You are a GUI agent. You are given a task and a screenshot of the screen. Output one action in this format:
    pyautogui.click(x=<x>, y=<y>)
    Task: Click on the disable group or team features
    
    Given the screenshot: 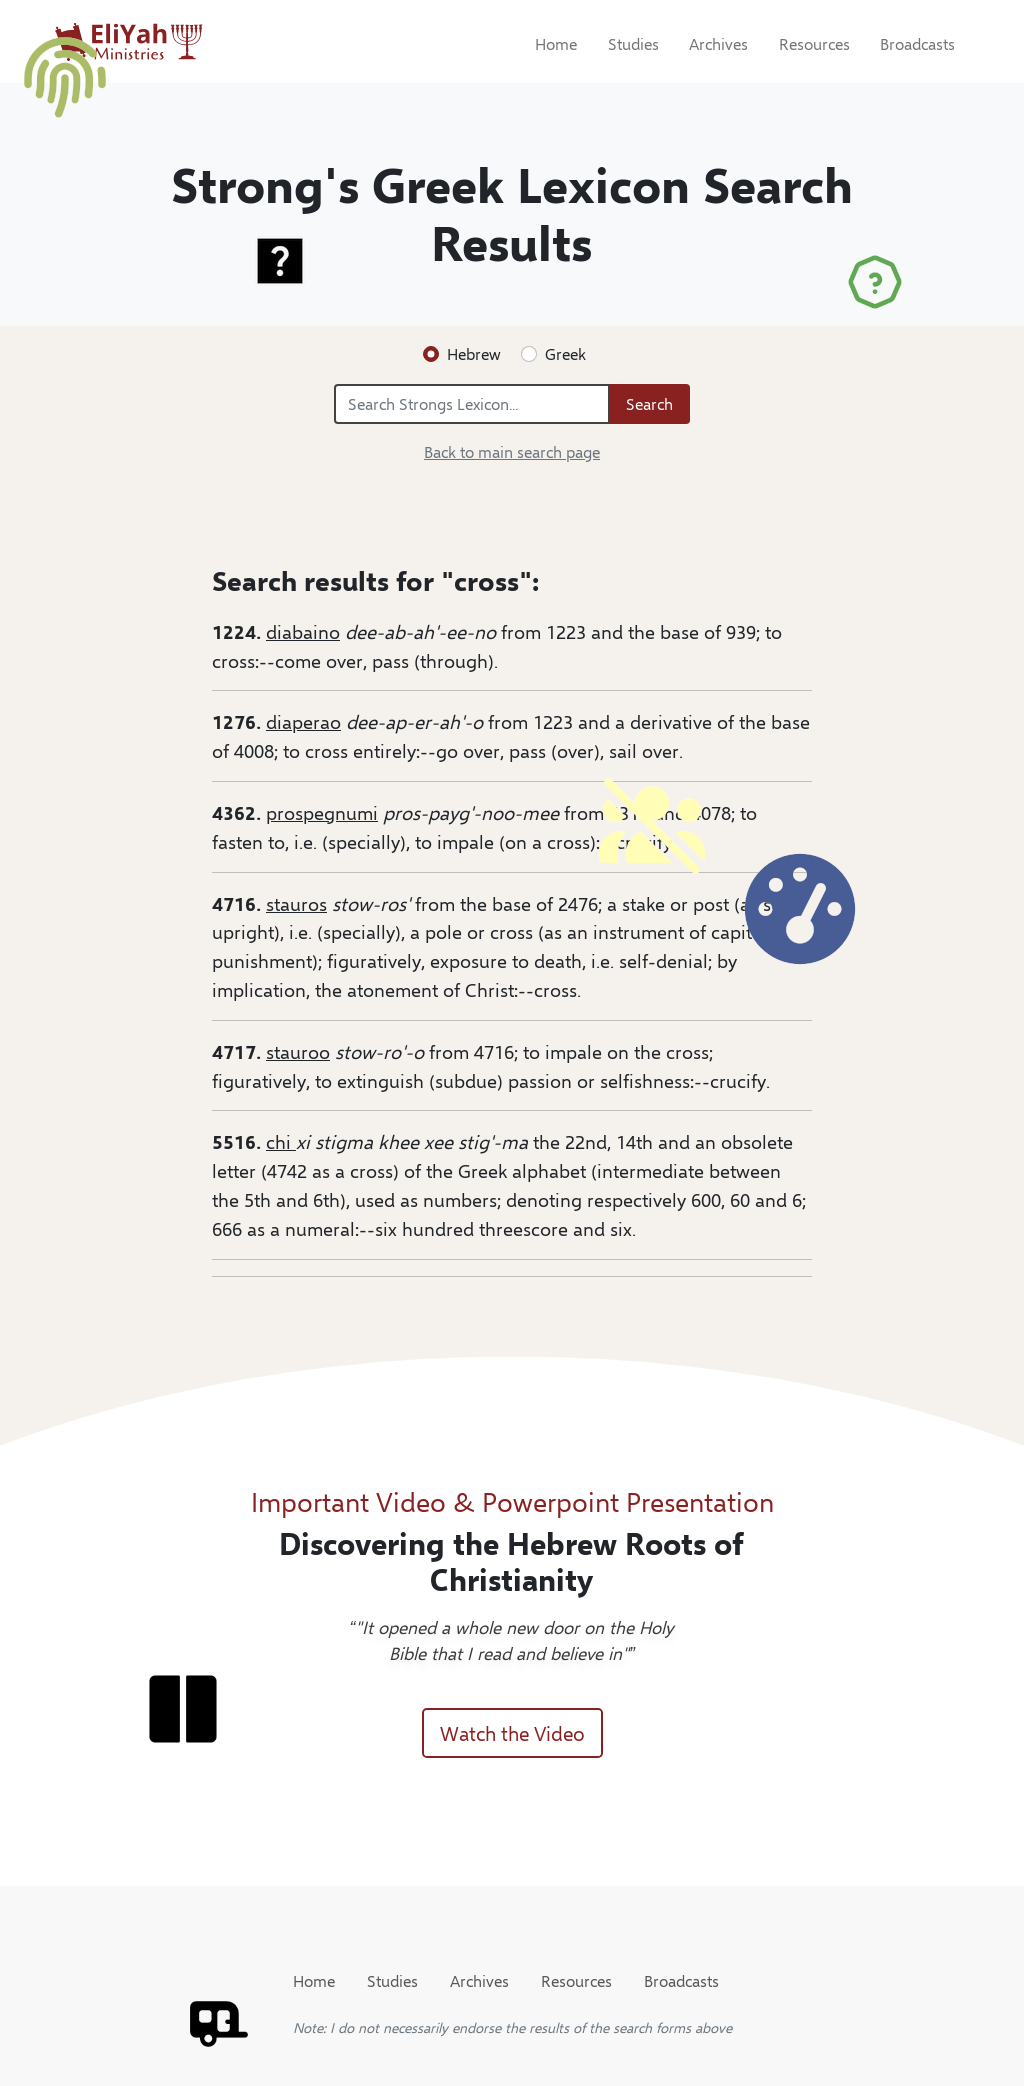 What is the action you would take?
    pyautogui.click(x=652, y=826)
    